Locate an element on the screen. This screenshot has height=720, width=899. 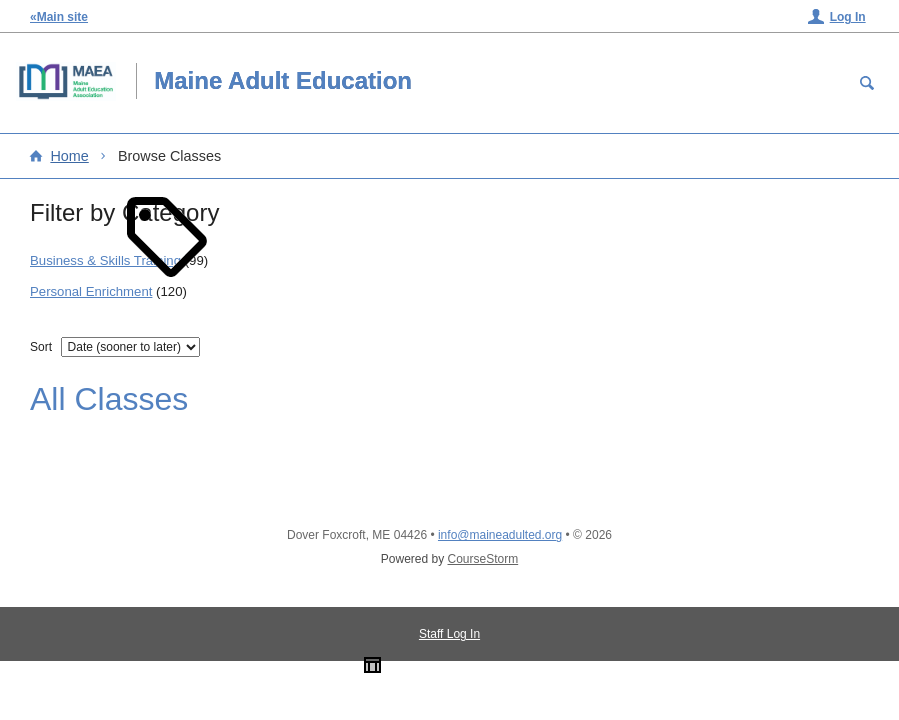
add or view tags for an item is located at coordinates (167, 237).